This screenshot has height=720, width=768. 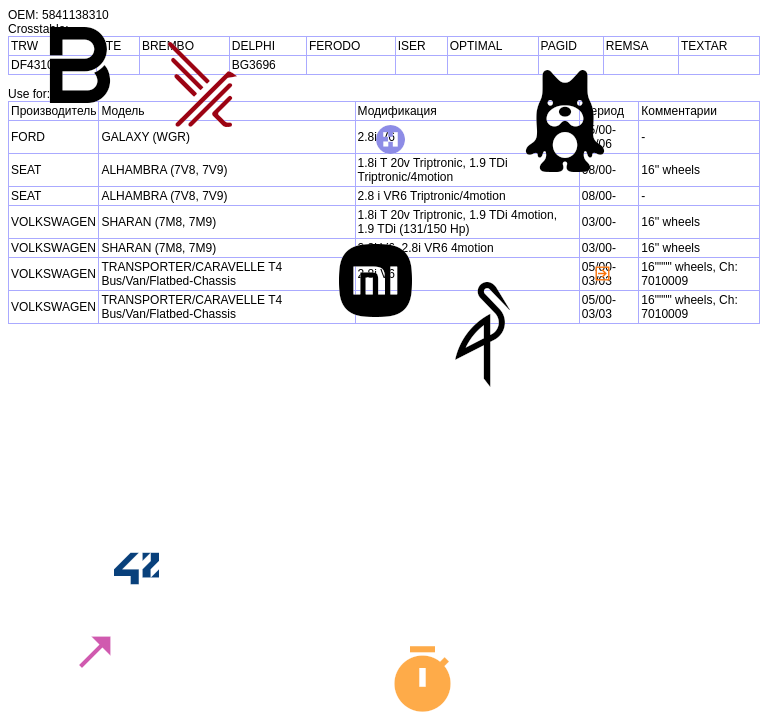 What do you see at coordinates (602, 273) in the screenshot?
I see `navigate to the next item or screen` at bounding box center [602, 273].